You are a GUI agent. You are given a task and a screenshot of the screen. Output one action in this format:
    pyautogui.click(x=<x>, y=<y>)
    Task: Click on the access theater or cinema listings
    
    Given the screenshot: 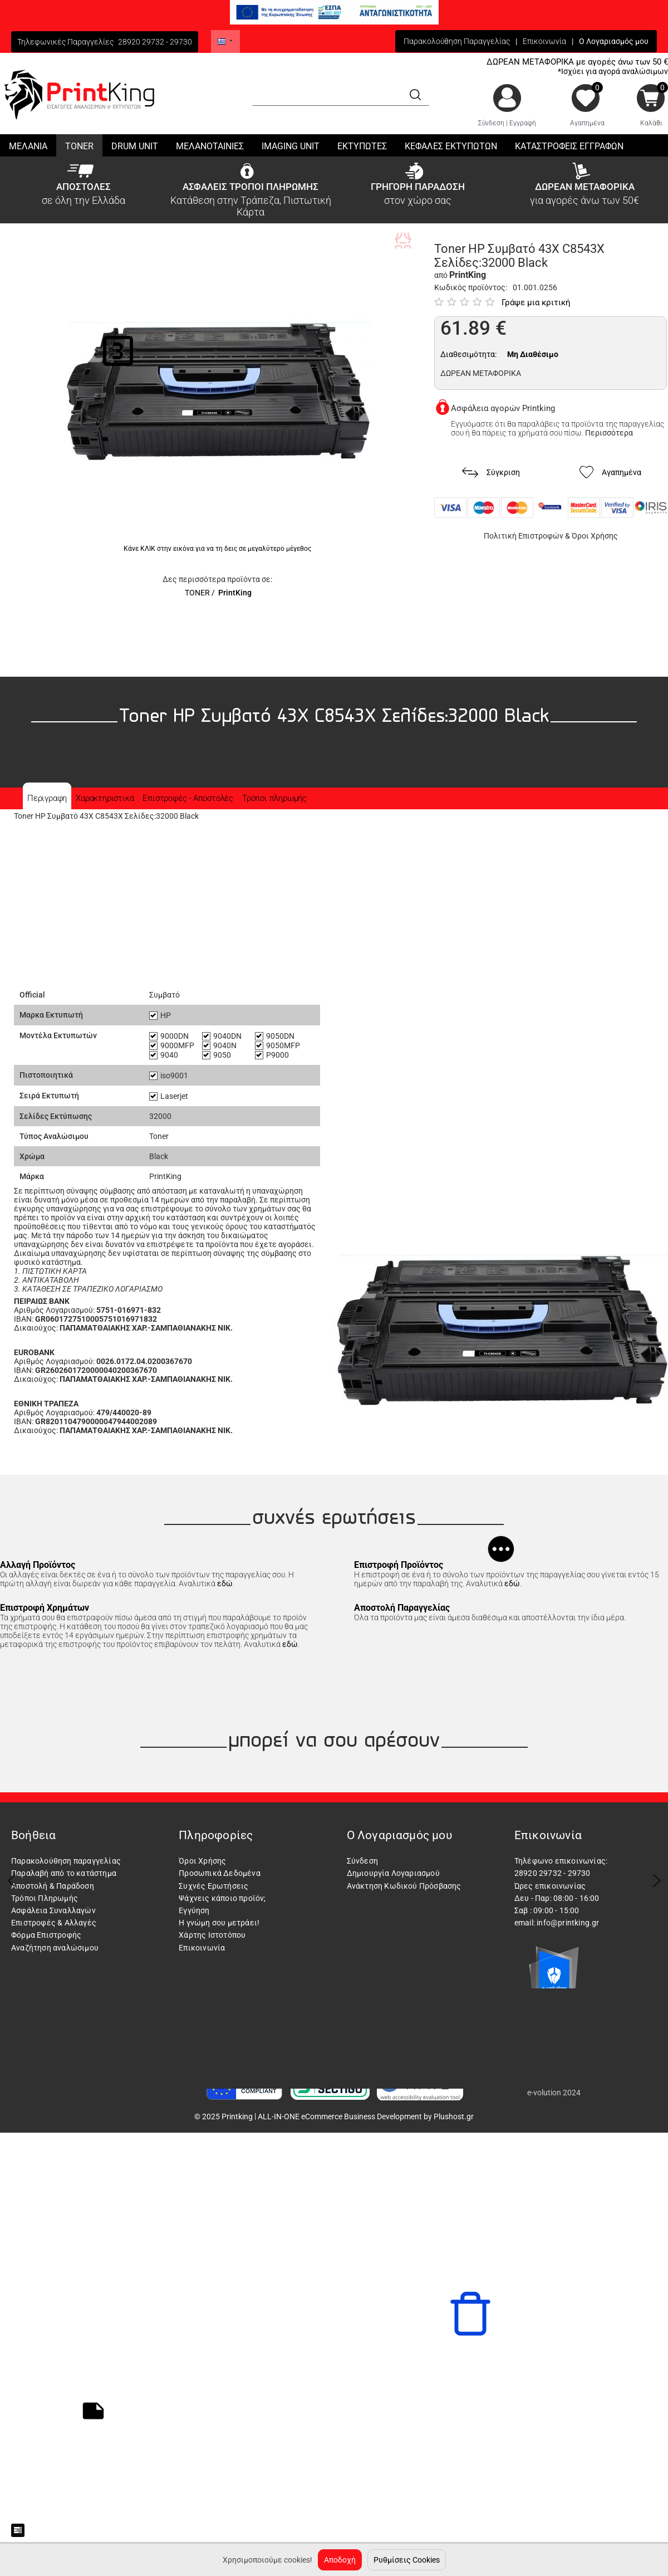 What is the action you would take?
    pyautogui.click(x=403, y=241)
    